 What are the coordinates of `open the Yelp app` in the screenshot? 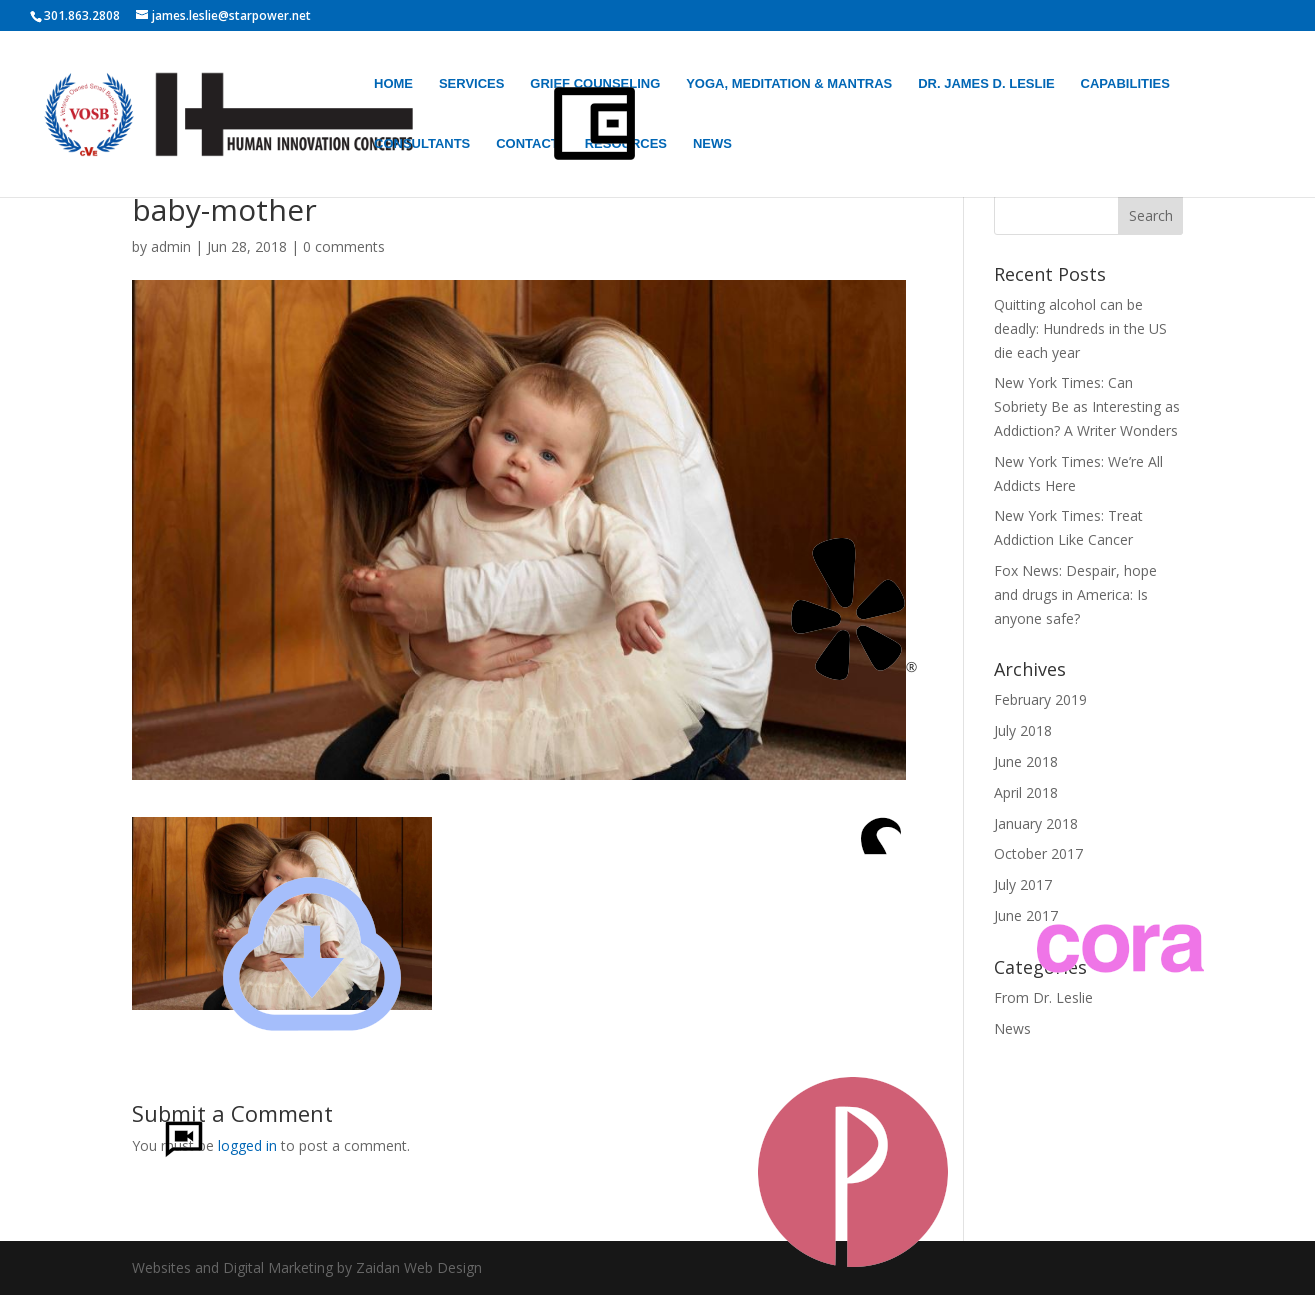 It's located at (854, 609).